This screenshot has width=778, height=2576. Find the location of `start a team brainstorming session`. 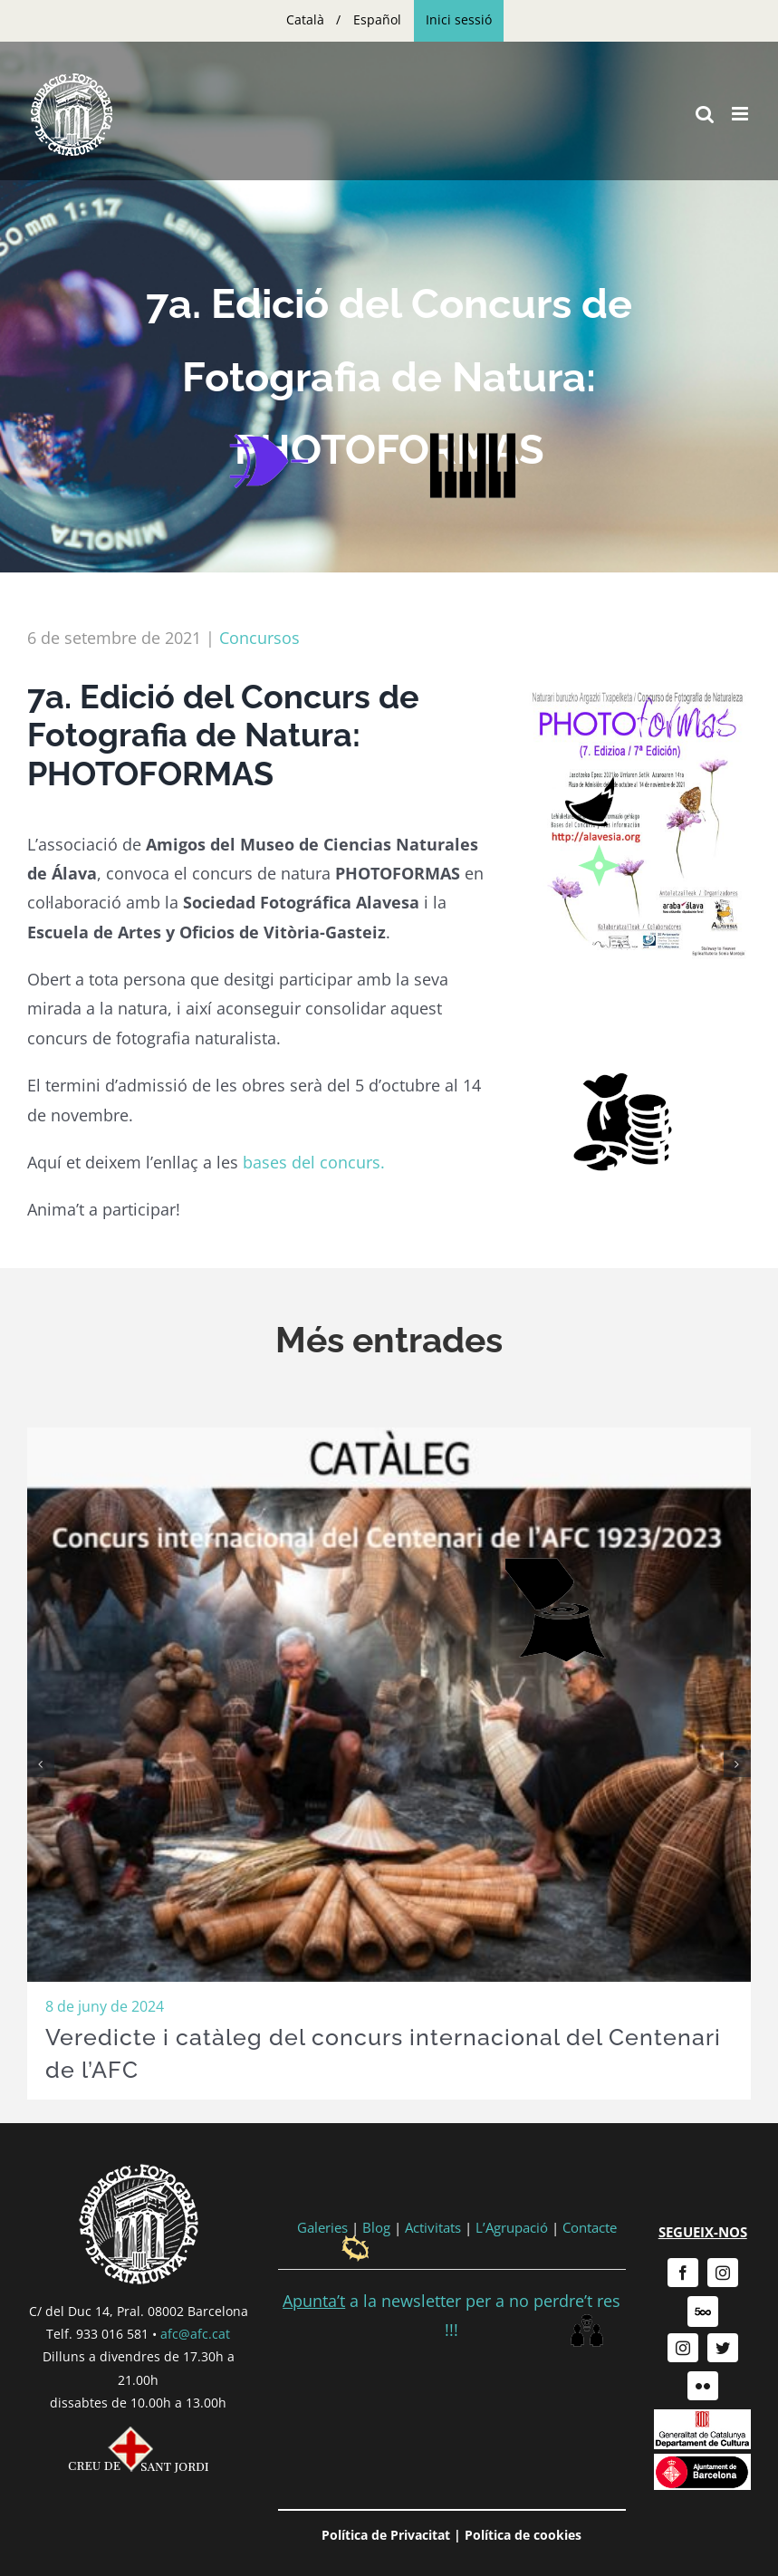

start a team brainstorming session is located at coordinates (587, 2331).